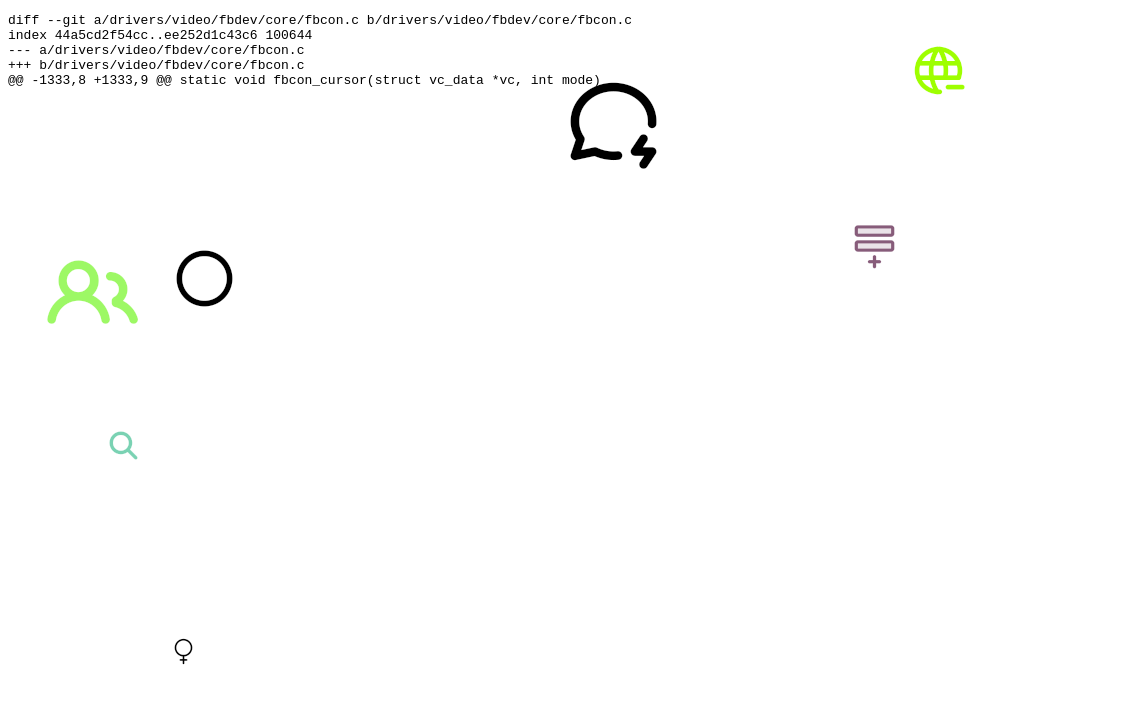 The height and width of the screenshot is (720, 1125). What do you see at coordinates (93, 295) in the screenshot?
I see `view team members or collaborators` at bounding box center [93, 295].